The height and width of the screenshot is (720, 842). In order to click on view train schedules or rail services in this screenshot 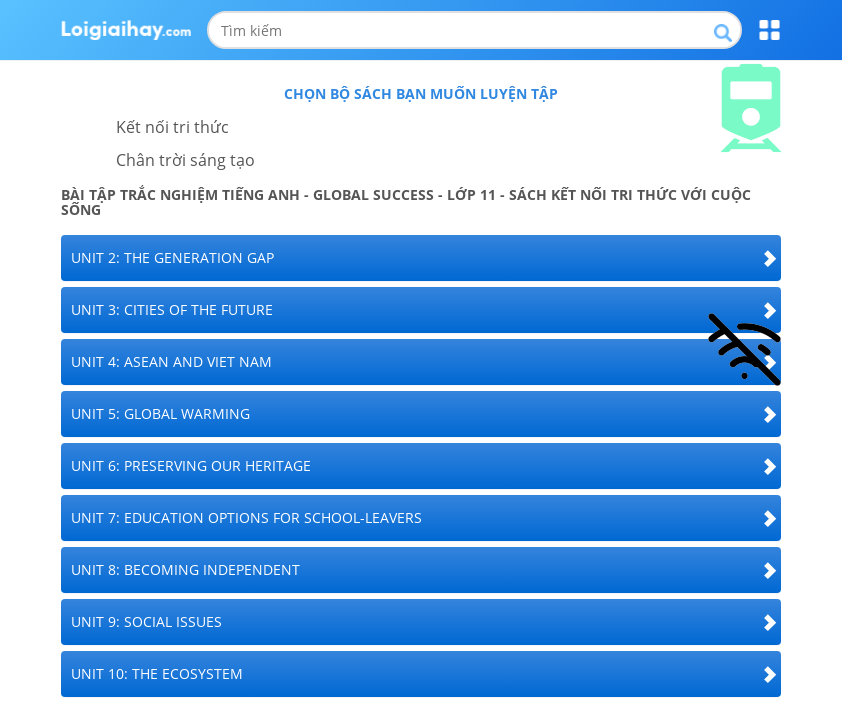, I will do `click(751, 108)`.